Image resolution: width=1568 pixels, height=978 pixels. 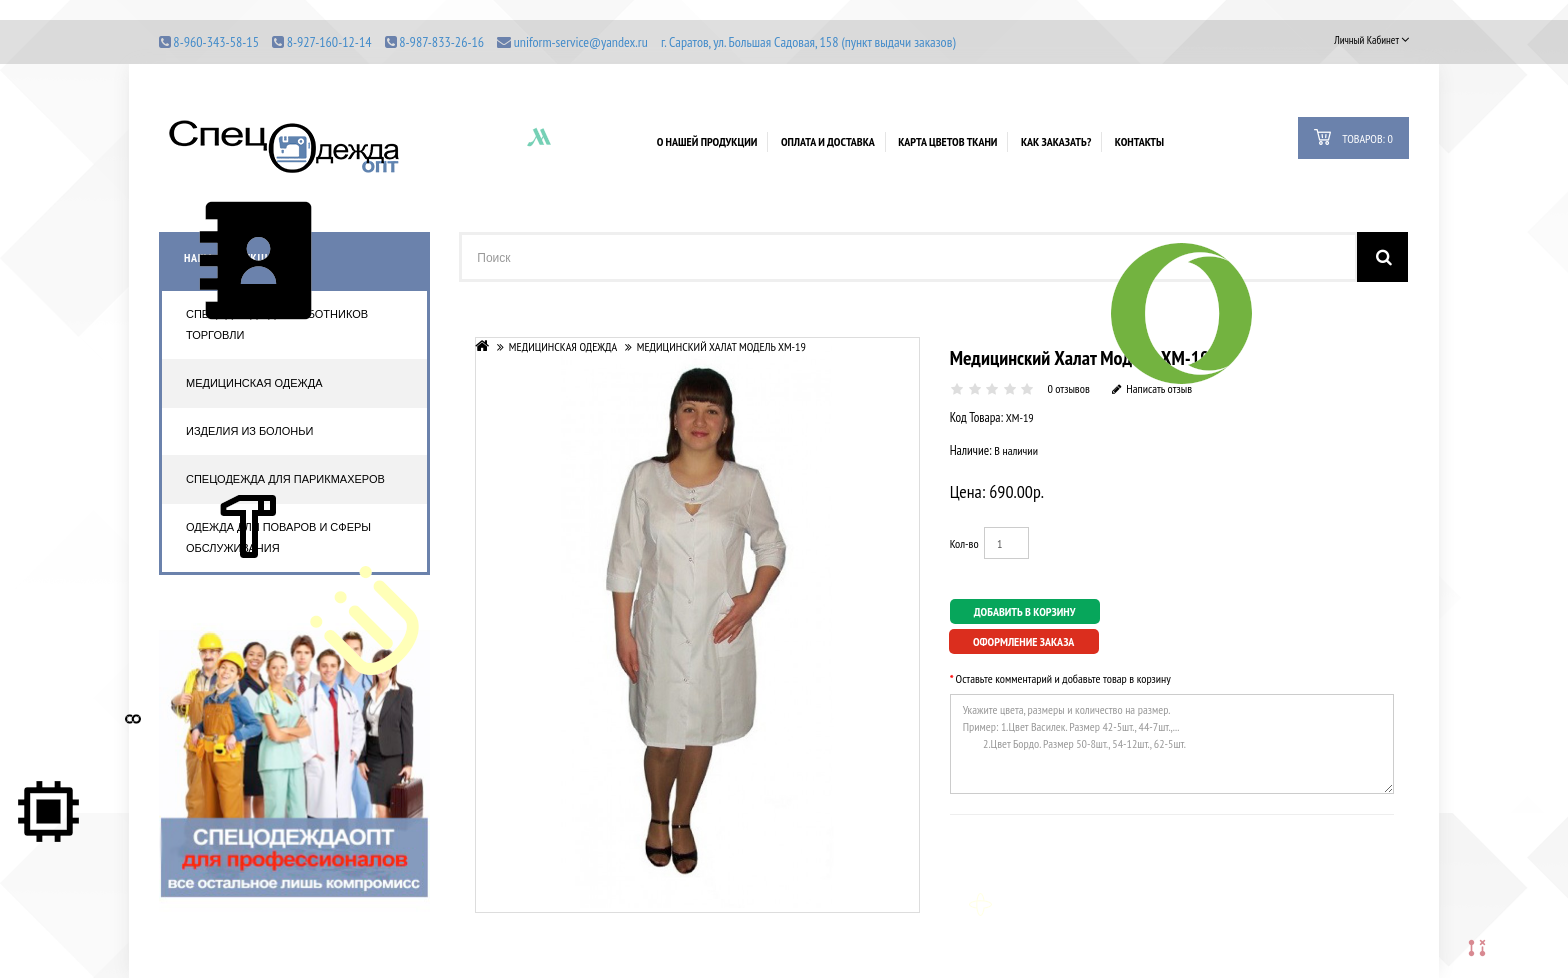 I want to click on open your contacts list, so click(x=258, y=260).